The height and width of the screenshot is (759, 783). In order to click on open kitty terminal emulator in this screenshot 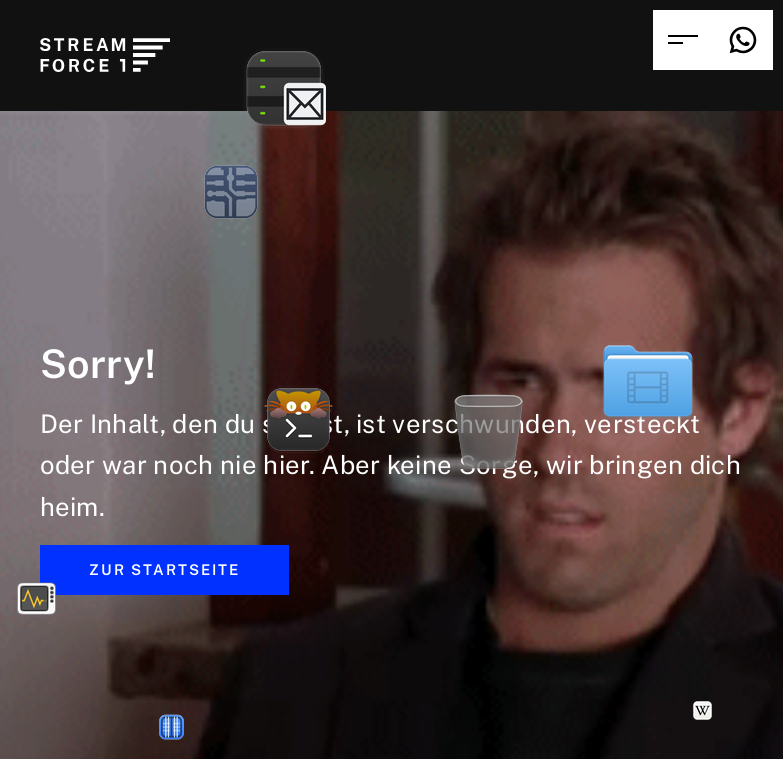, I will do `click(298, 419)`.